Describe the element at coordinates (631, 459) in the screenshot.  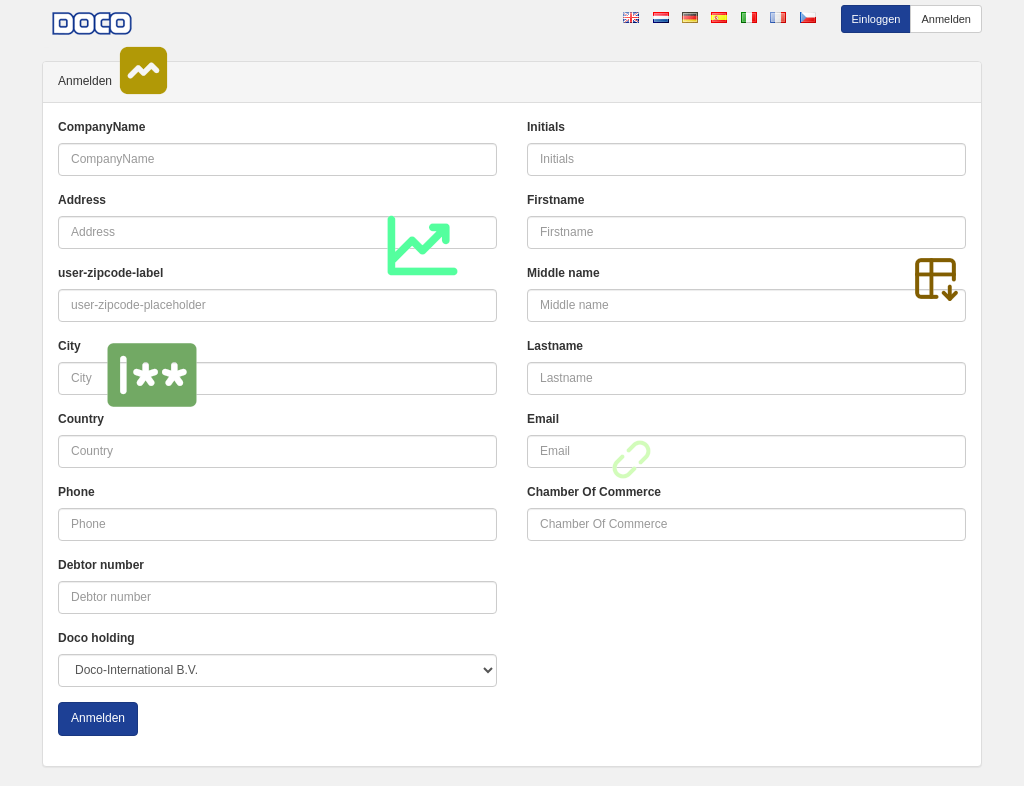
I see `unlink or disconnect a URL` at that location.